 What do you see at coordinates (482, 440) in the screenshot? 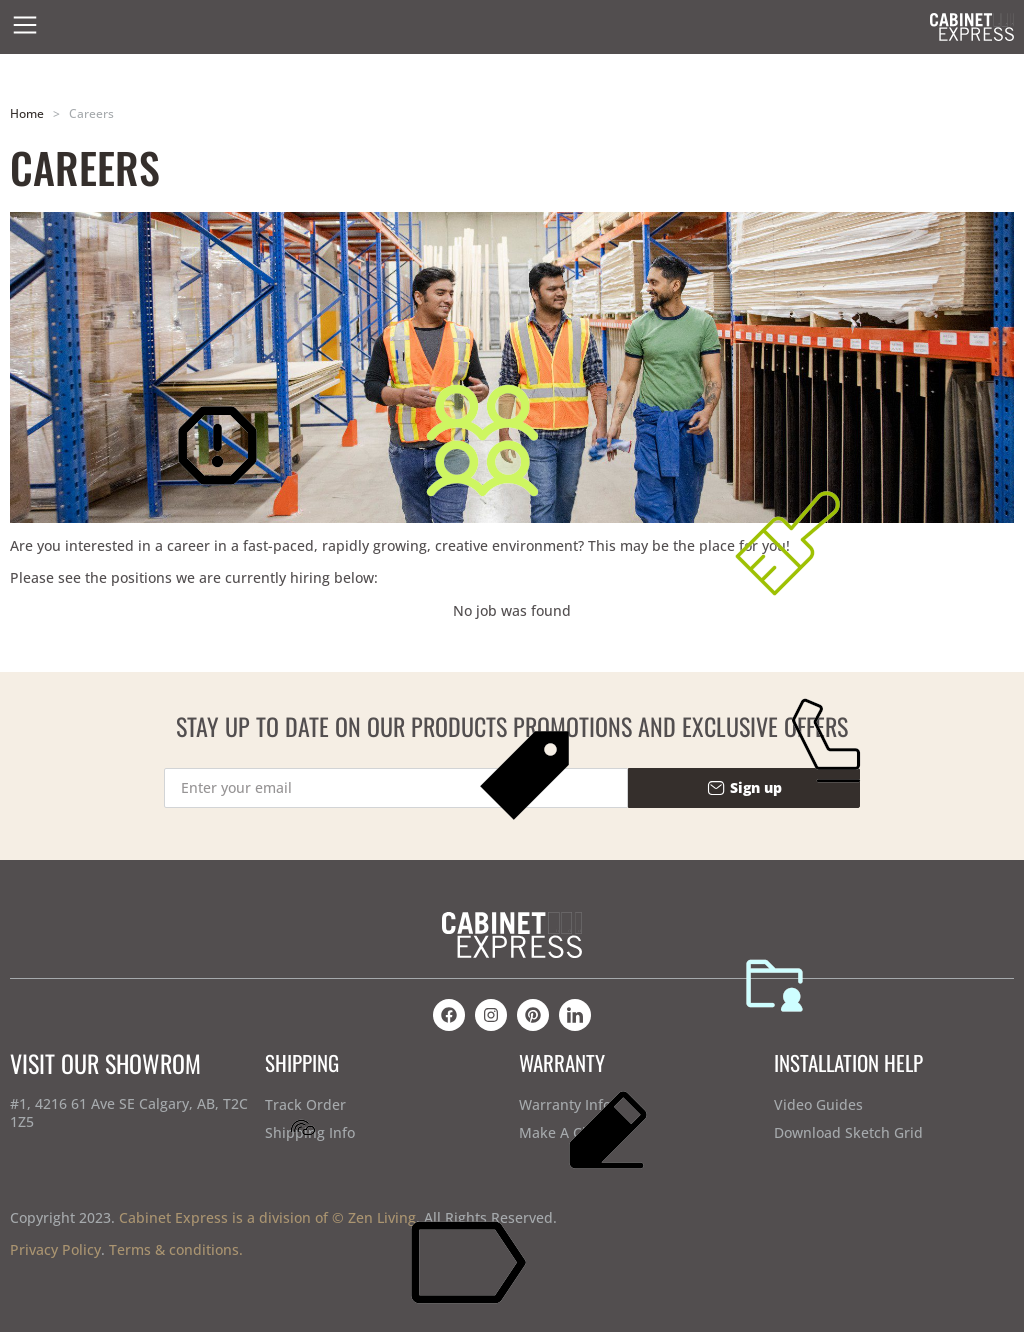
I see `view all team members` at bounding box center [482, 440].